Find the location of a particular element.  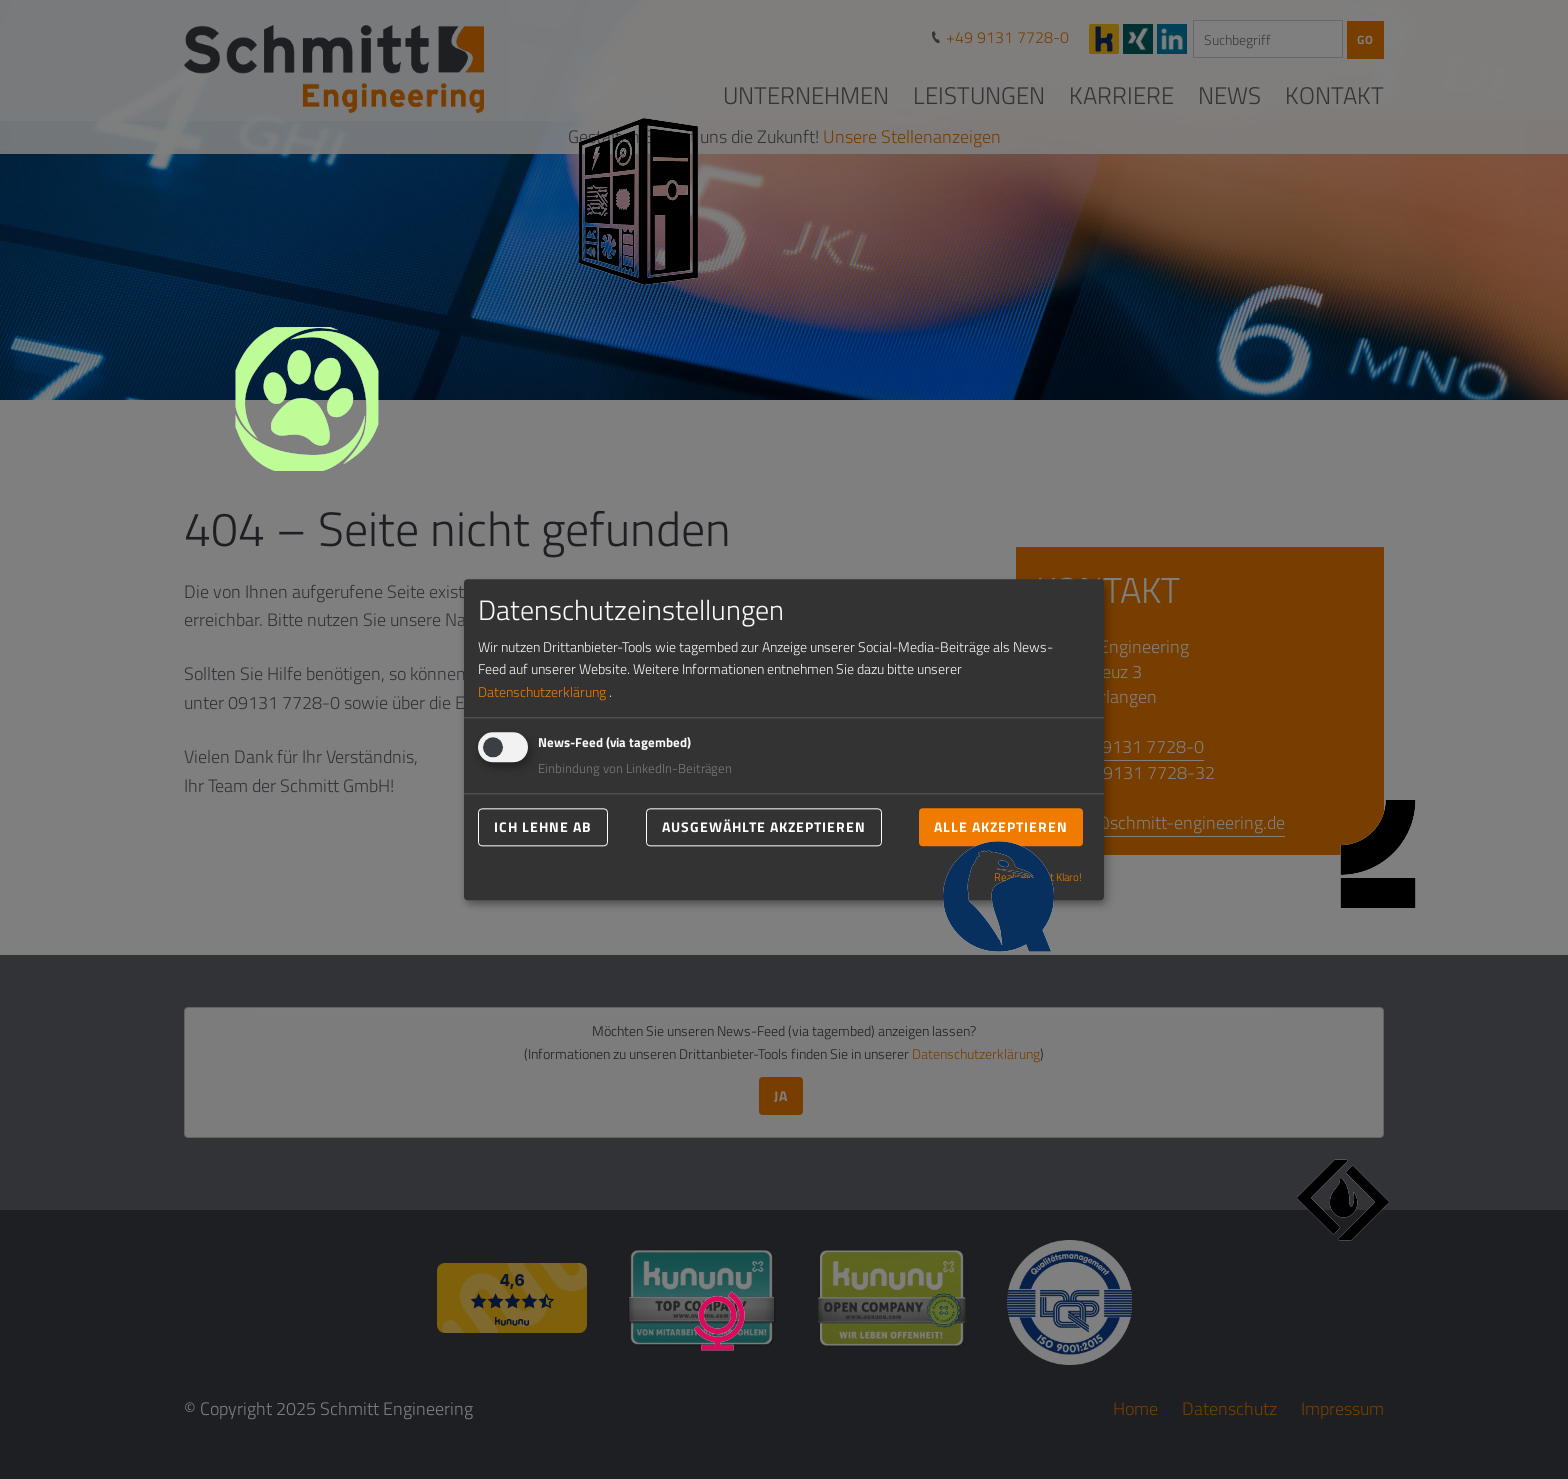

view global or worldwide settings is located at coordinates (717, 1320).